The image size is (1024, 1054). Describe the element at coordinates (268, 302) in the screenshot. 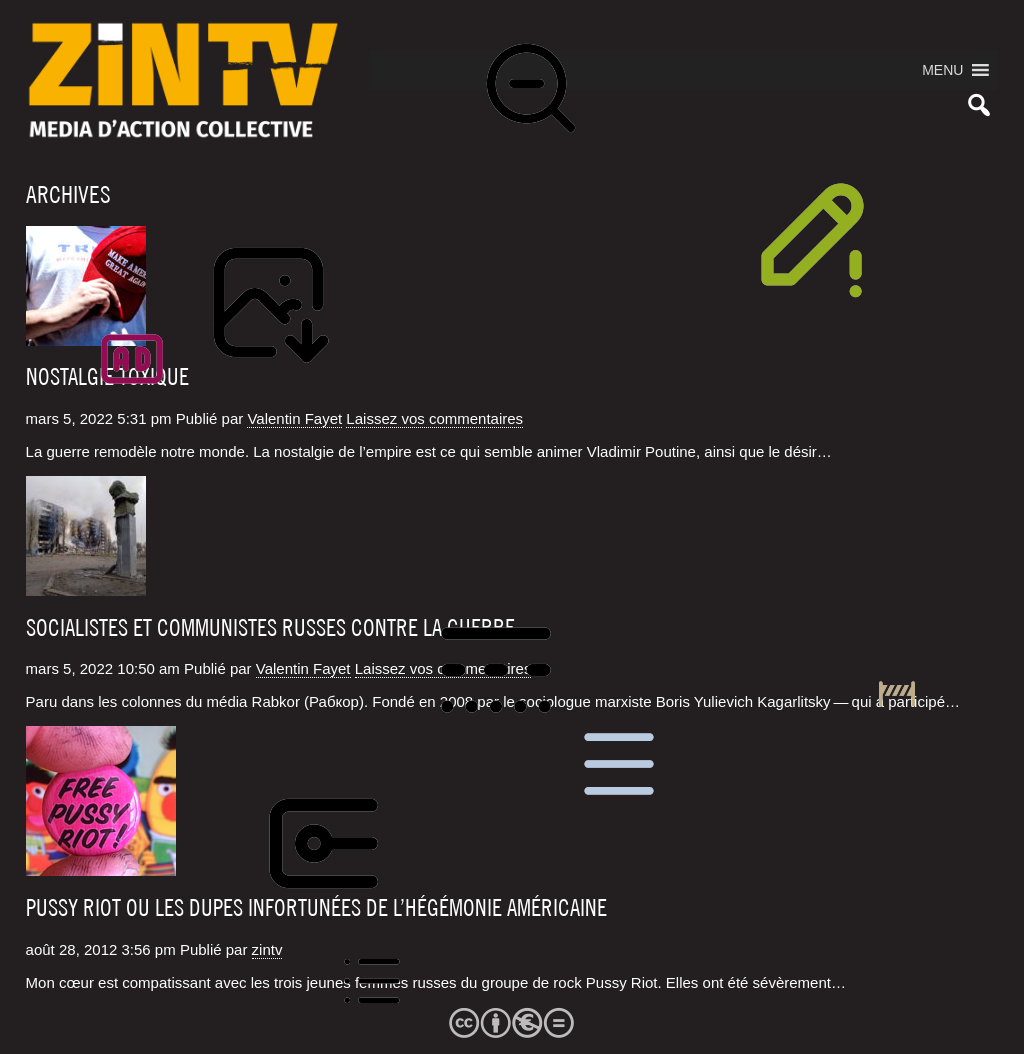

I see `download image to device` at that location.